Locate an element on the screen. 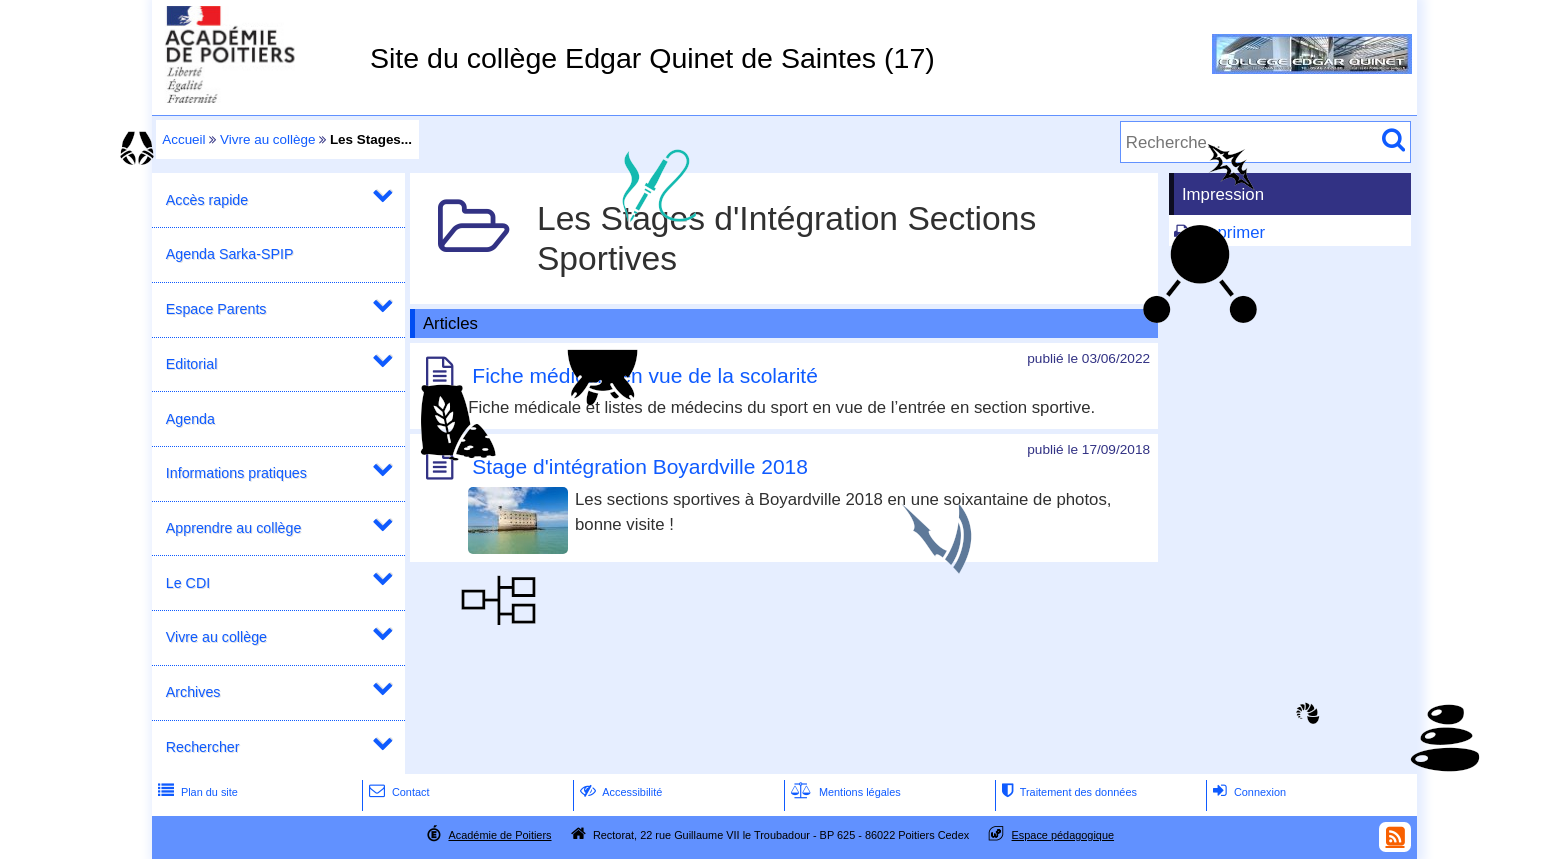 The image size is (1568, 859). access cooking or food preparation menu is located at coordinates (1307, 713).